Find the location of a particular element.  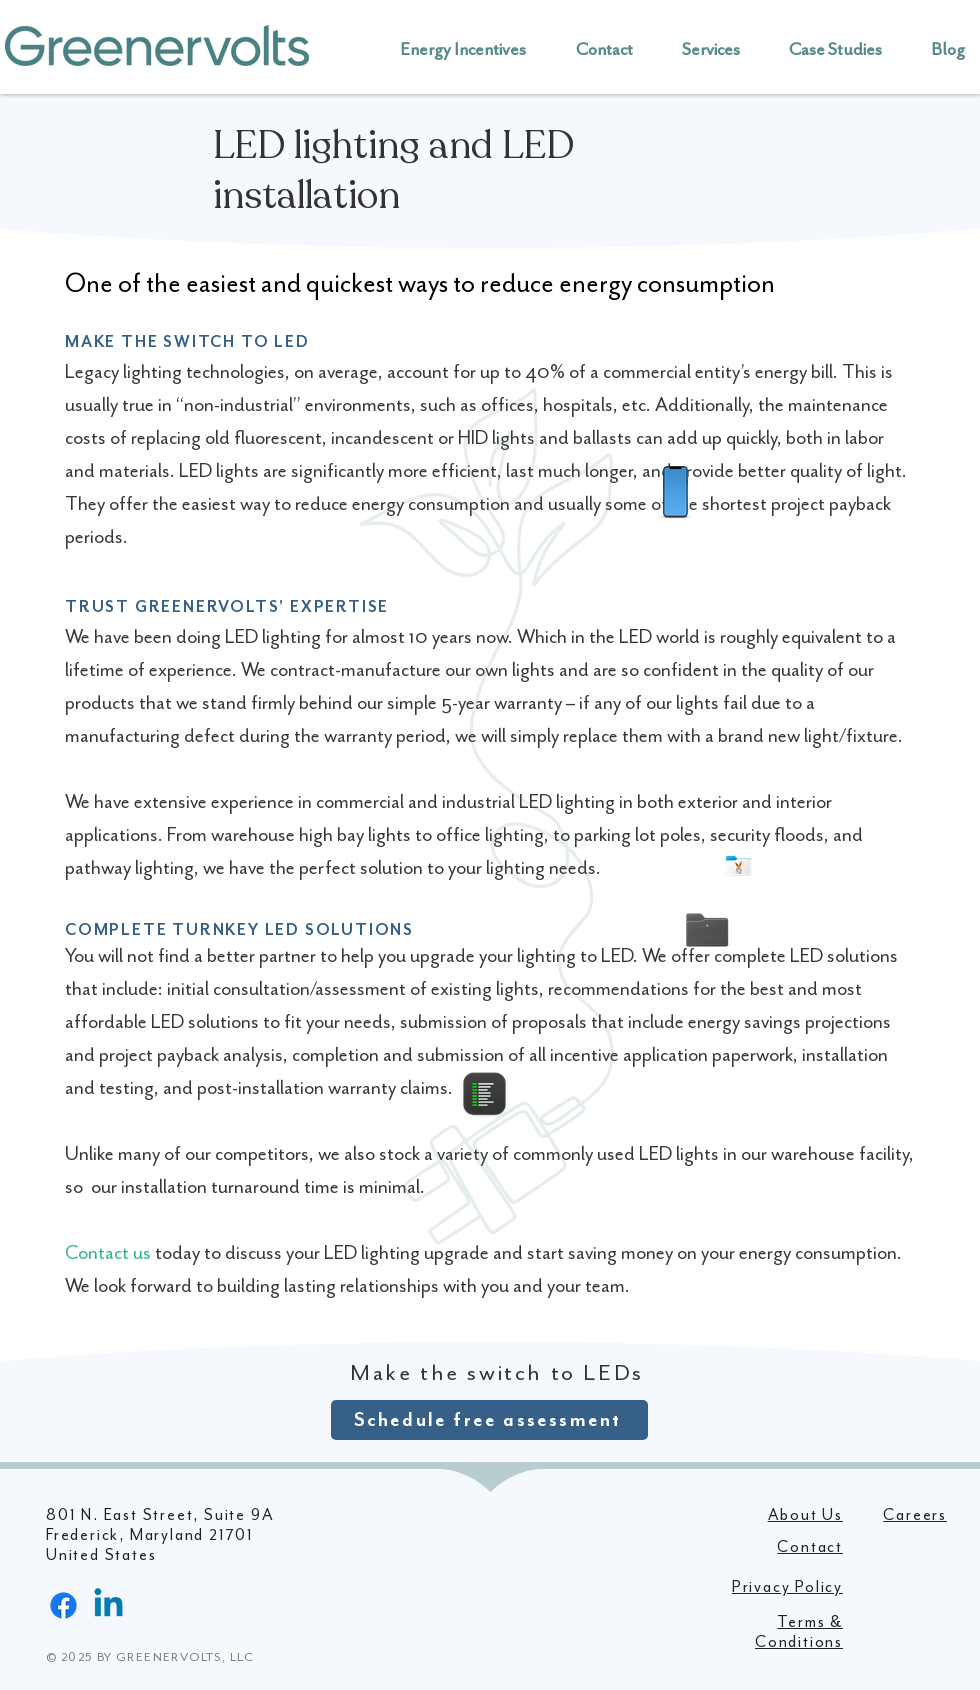

access startup disk and boot preferences is located at coordinates (484, 1094).